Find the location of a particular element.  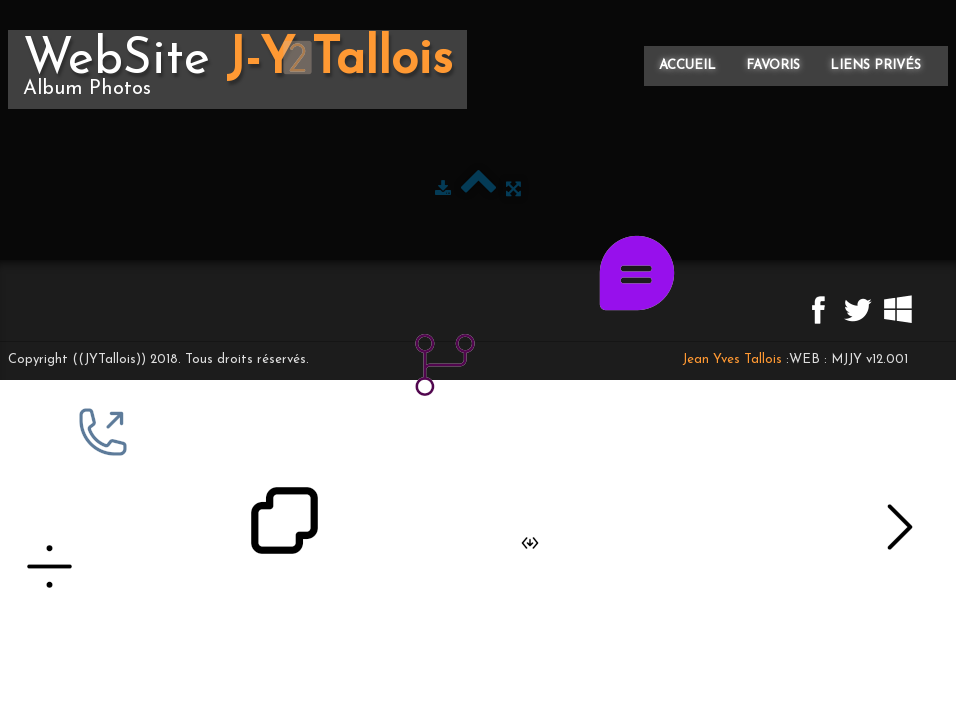

download source code or code files is located at coordinates (530, 543).